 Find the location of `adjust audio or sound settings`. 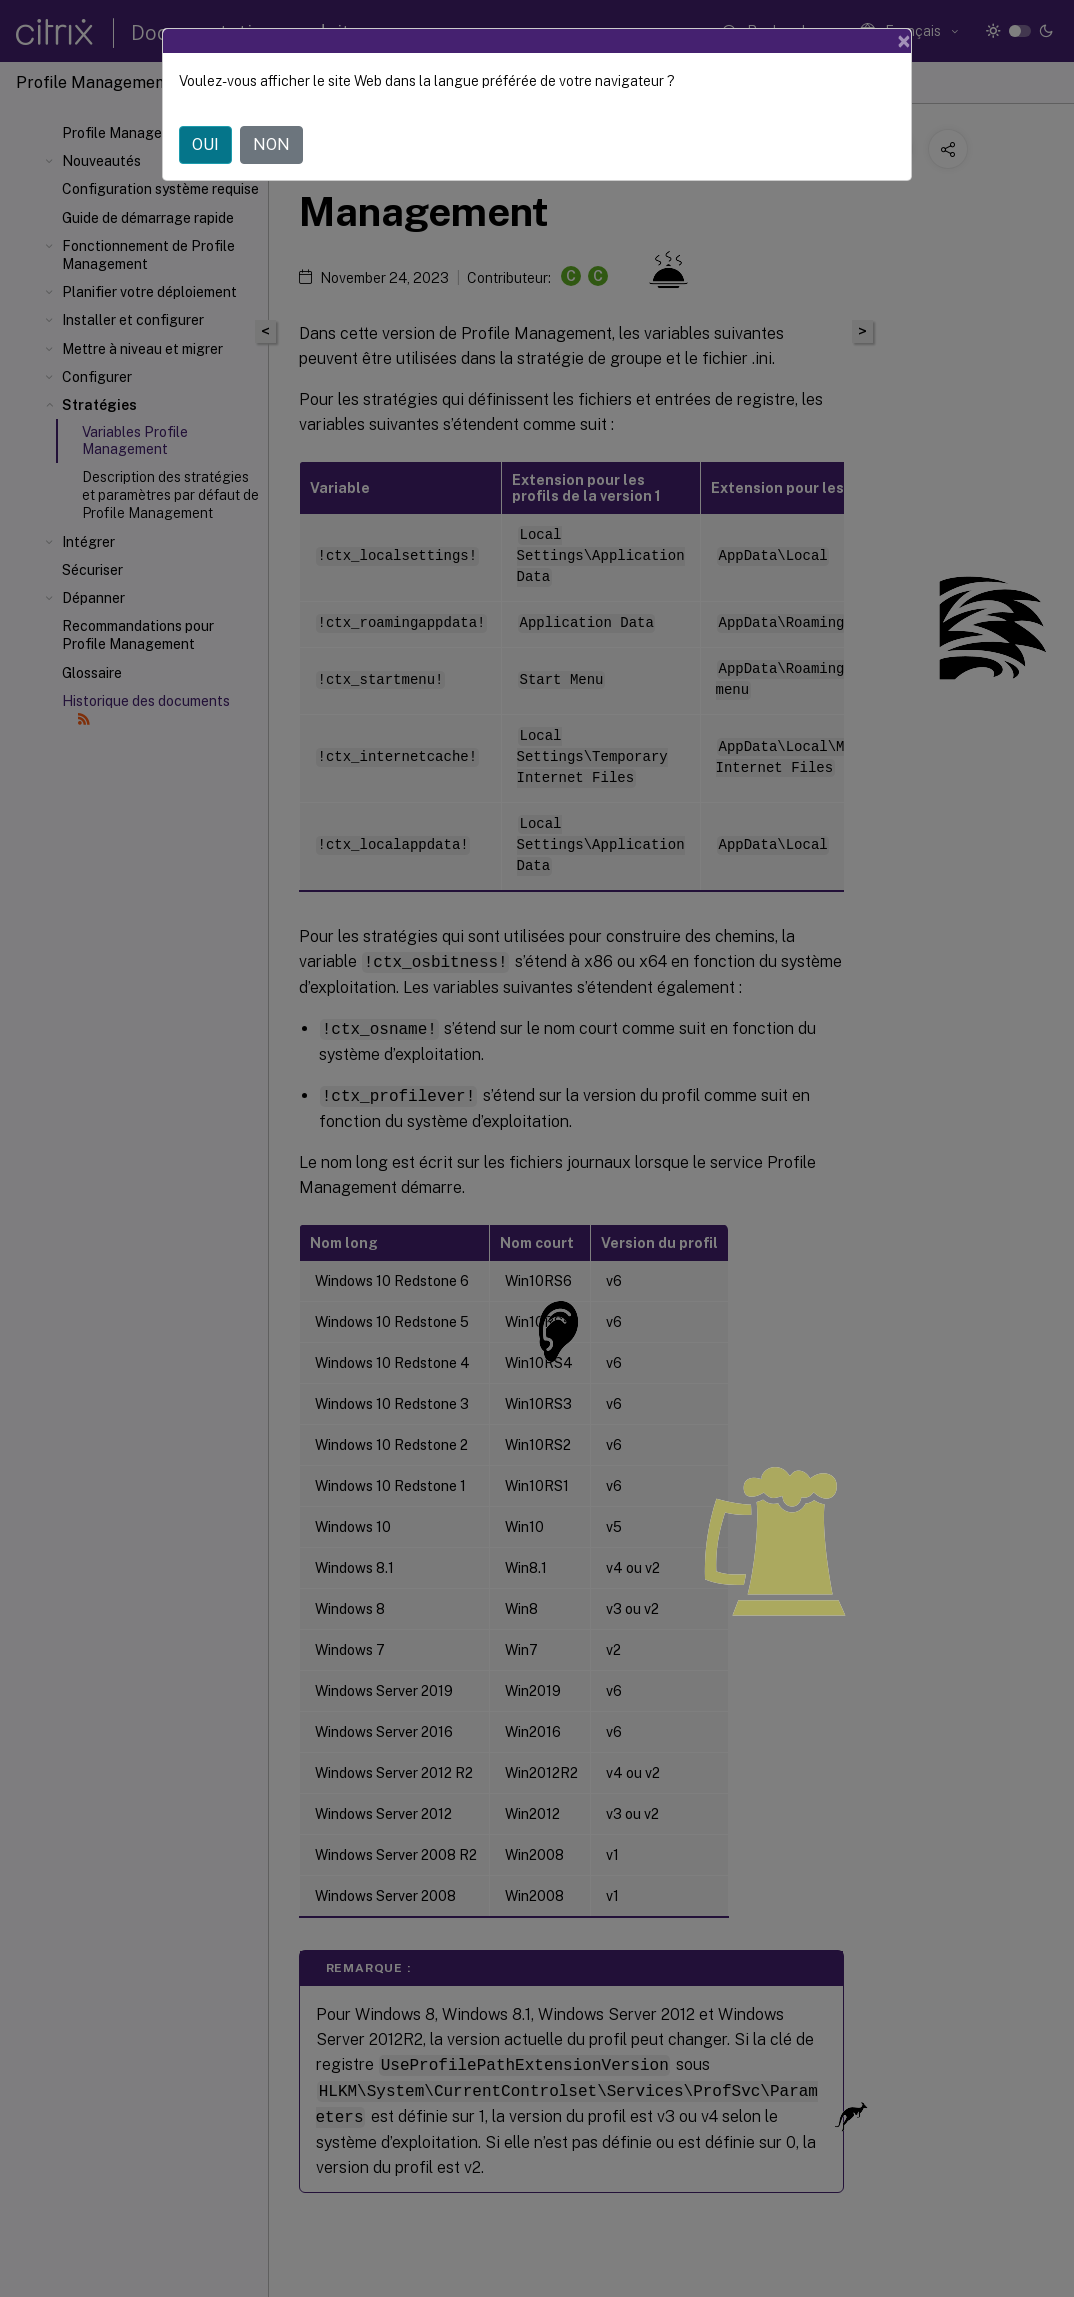

adjust audio or sound settings is located at coordinates (558, 1331).